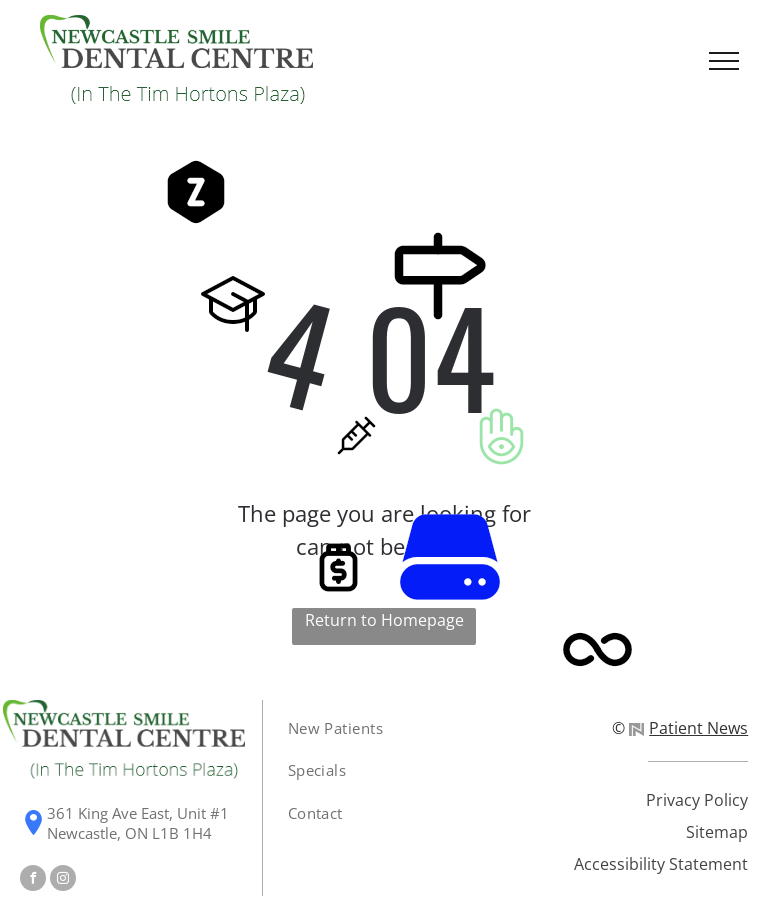 The height and width of the screenshot is (916, 768). Describe the element at coordinates (438, 276) in the screenshot. I see `navigate to project milestones` at that location.